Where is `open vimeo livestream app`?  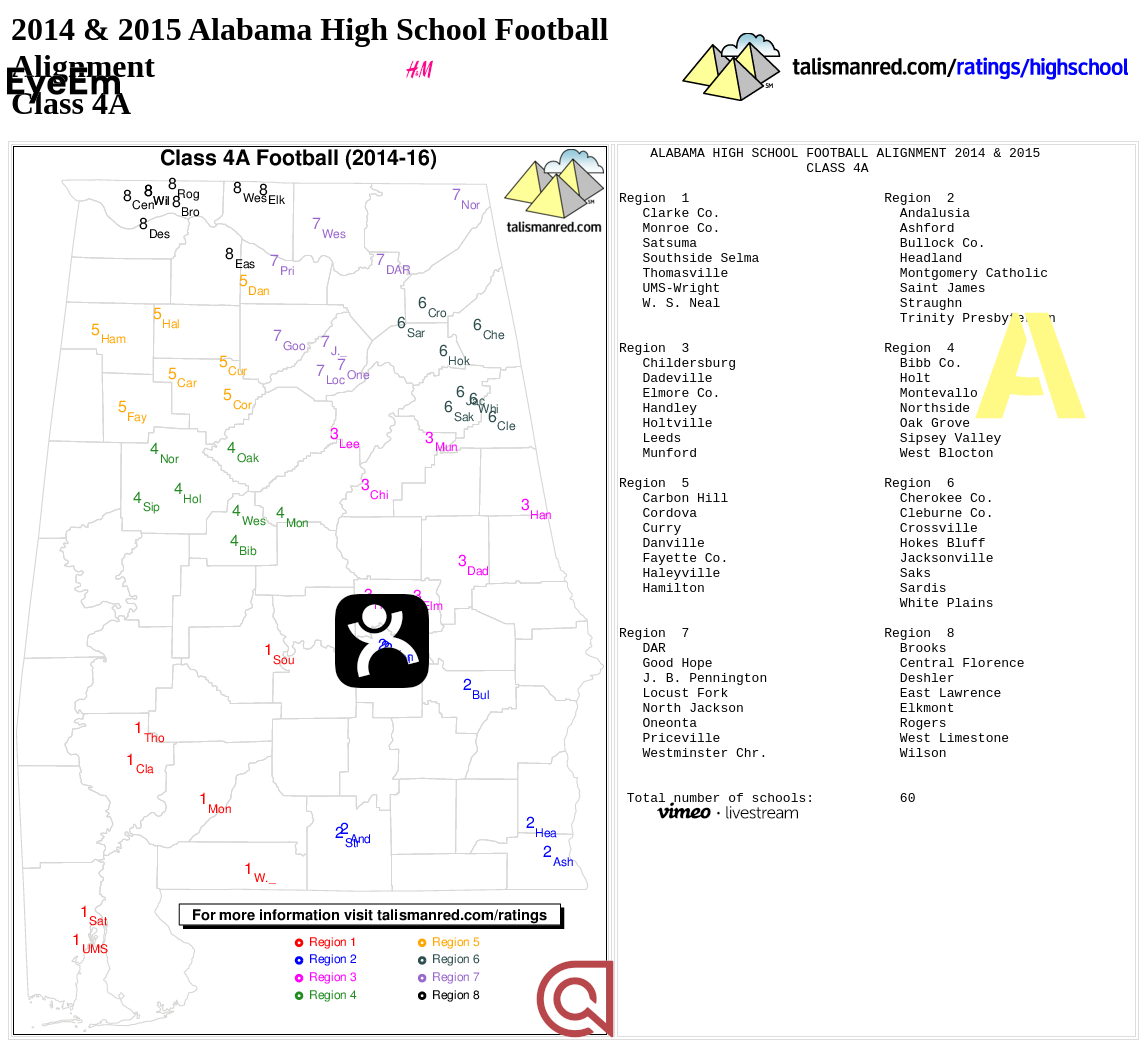
open vimeo livestream app is located at coordinates (727, 810).